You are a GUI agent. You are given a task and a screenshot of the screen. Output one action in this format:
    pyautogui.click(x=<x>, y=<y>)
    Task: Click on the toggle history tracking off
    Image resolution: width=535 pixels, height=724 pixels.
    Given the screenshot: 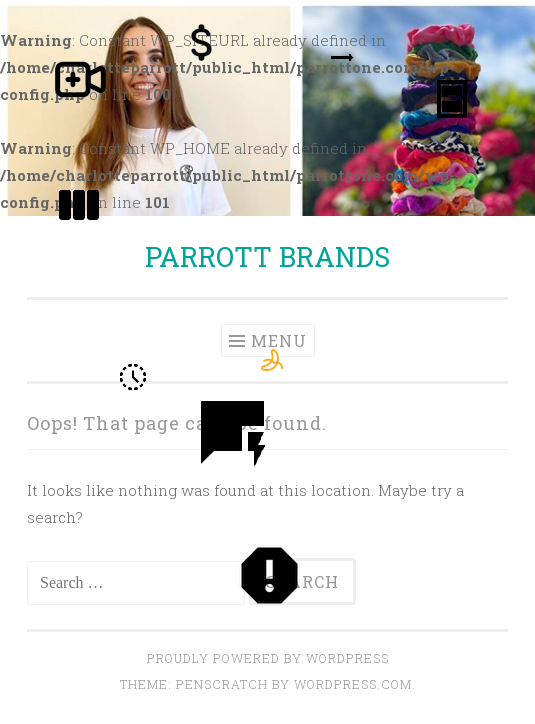 What is the action you would take?
    pyautogui.click(x=133, y=377)
    